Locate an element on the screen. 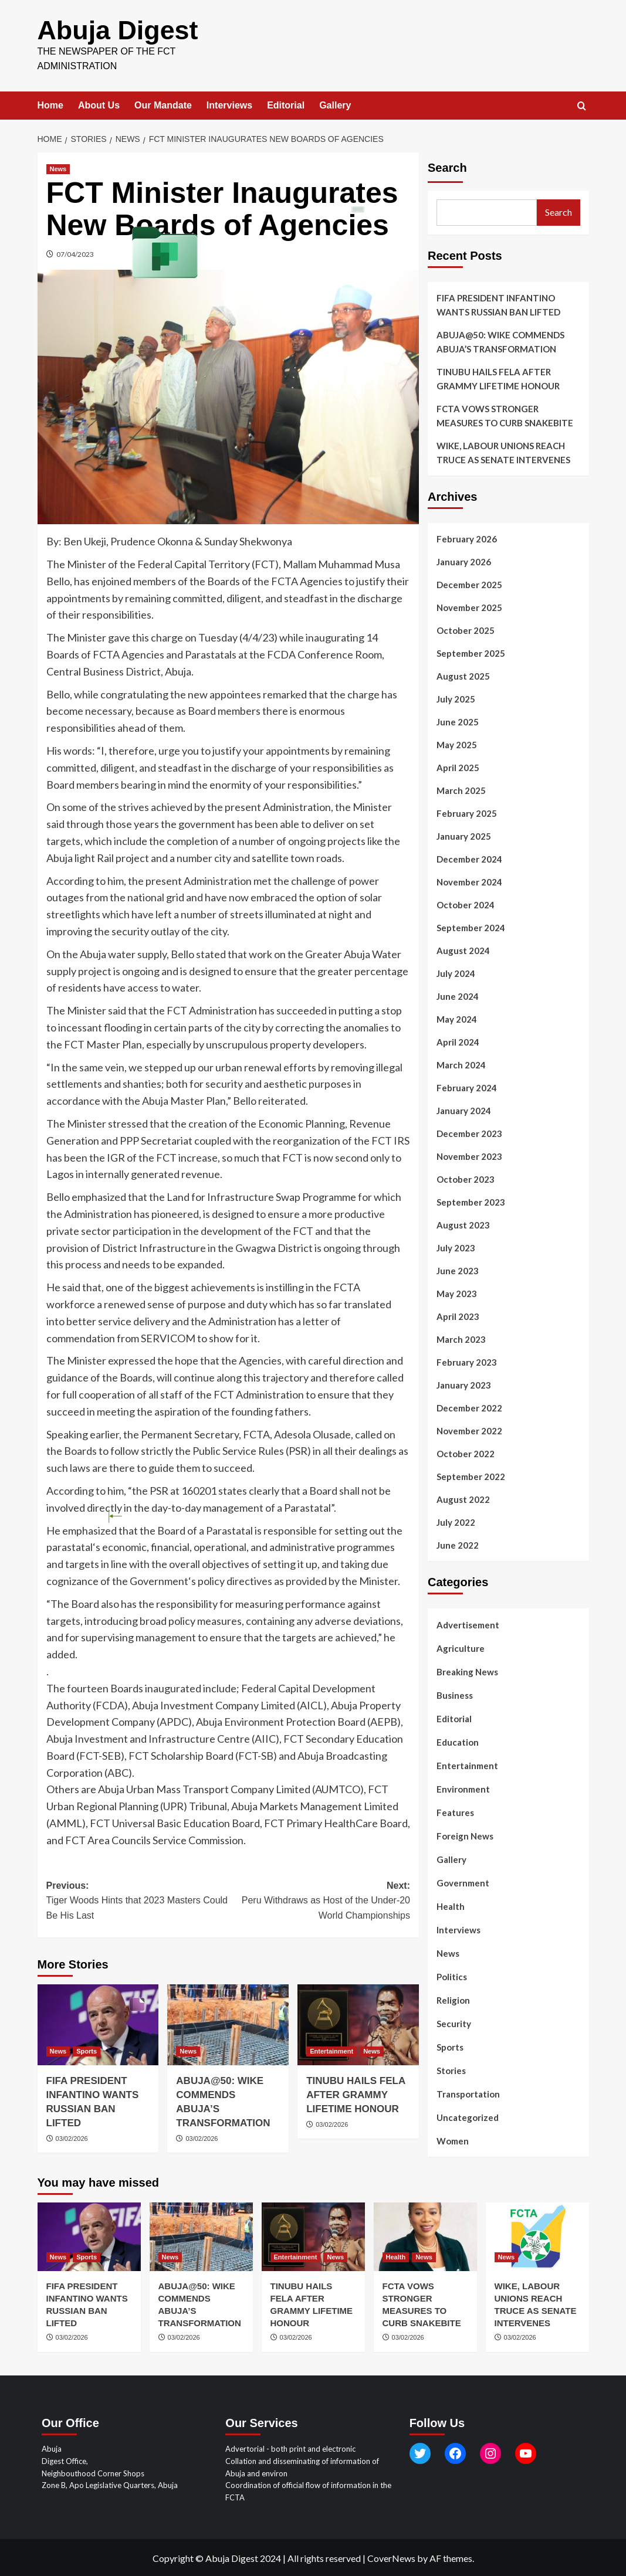  open microsoft planner files folder is located at coordinates (164, 254).